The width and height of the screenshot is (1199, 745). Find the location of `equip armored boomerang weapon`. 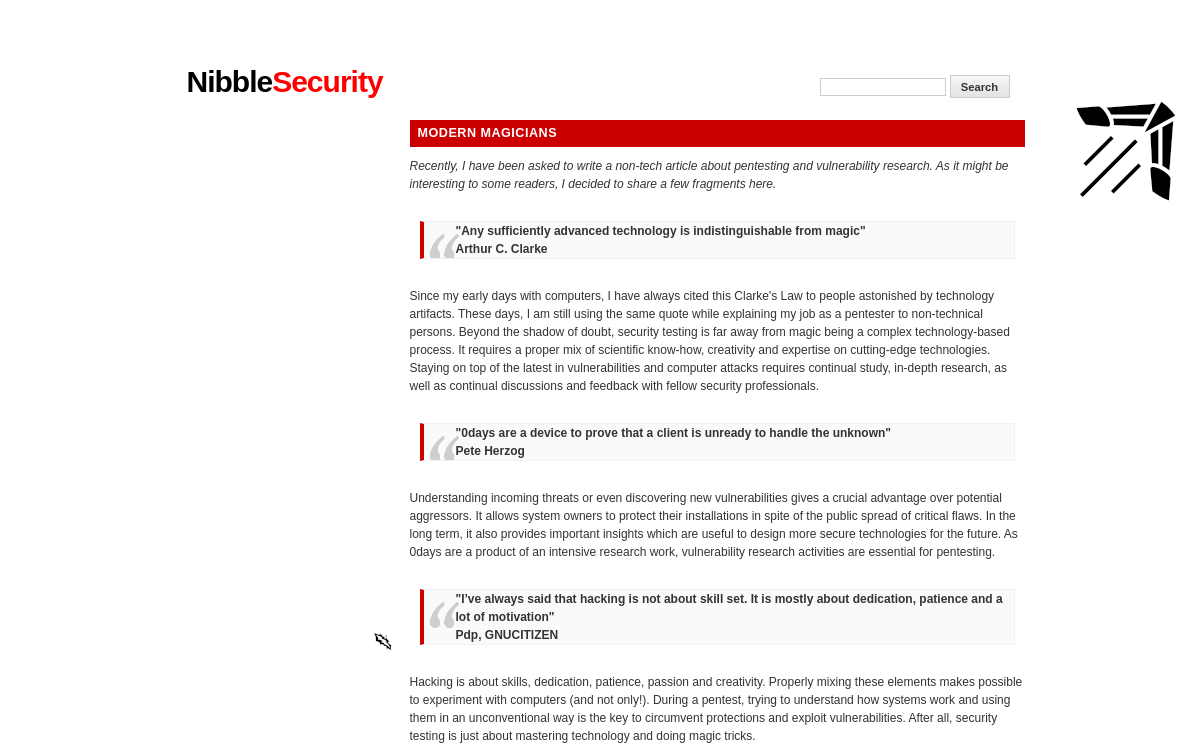

equip armored boomerang weapon is located at coordinates (1126, 151).